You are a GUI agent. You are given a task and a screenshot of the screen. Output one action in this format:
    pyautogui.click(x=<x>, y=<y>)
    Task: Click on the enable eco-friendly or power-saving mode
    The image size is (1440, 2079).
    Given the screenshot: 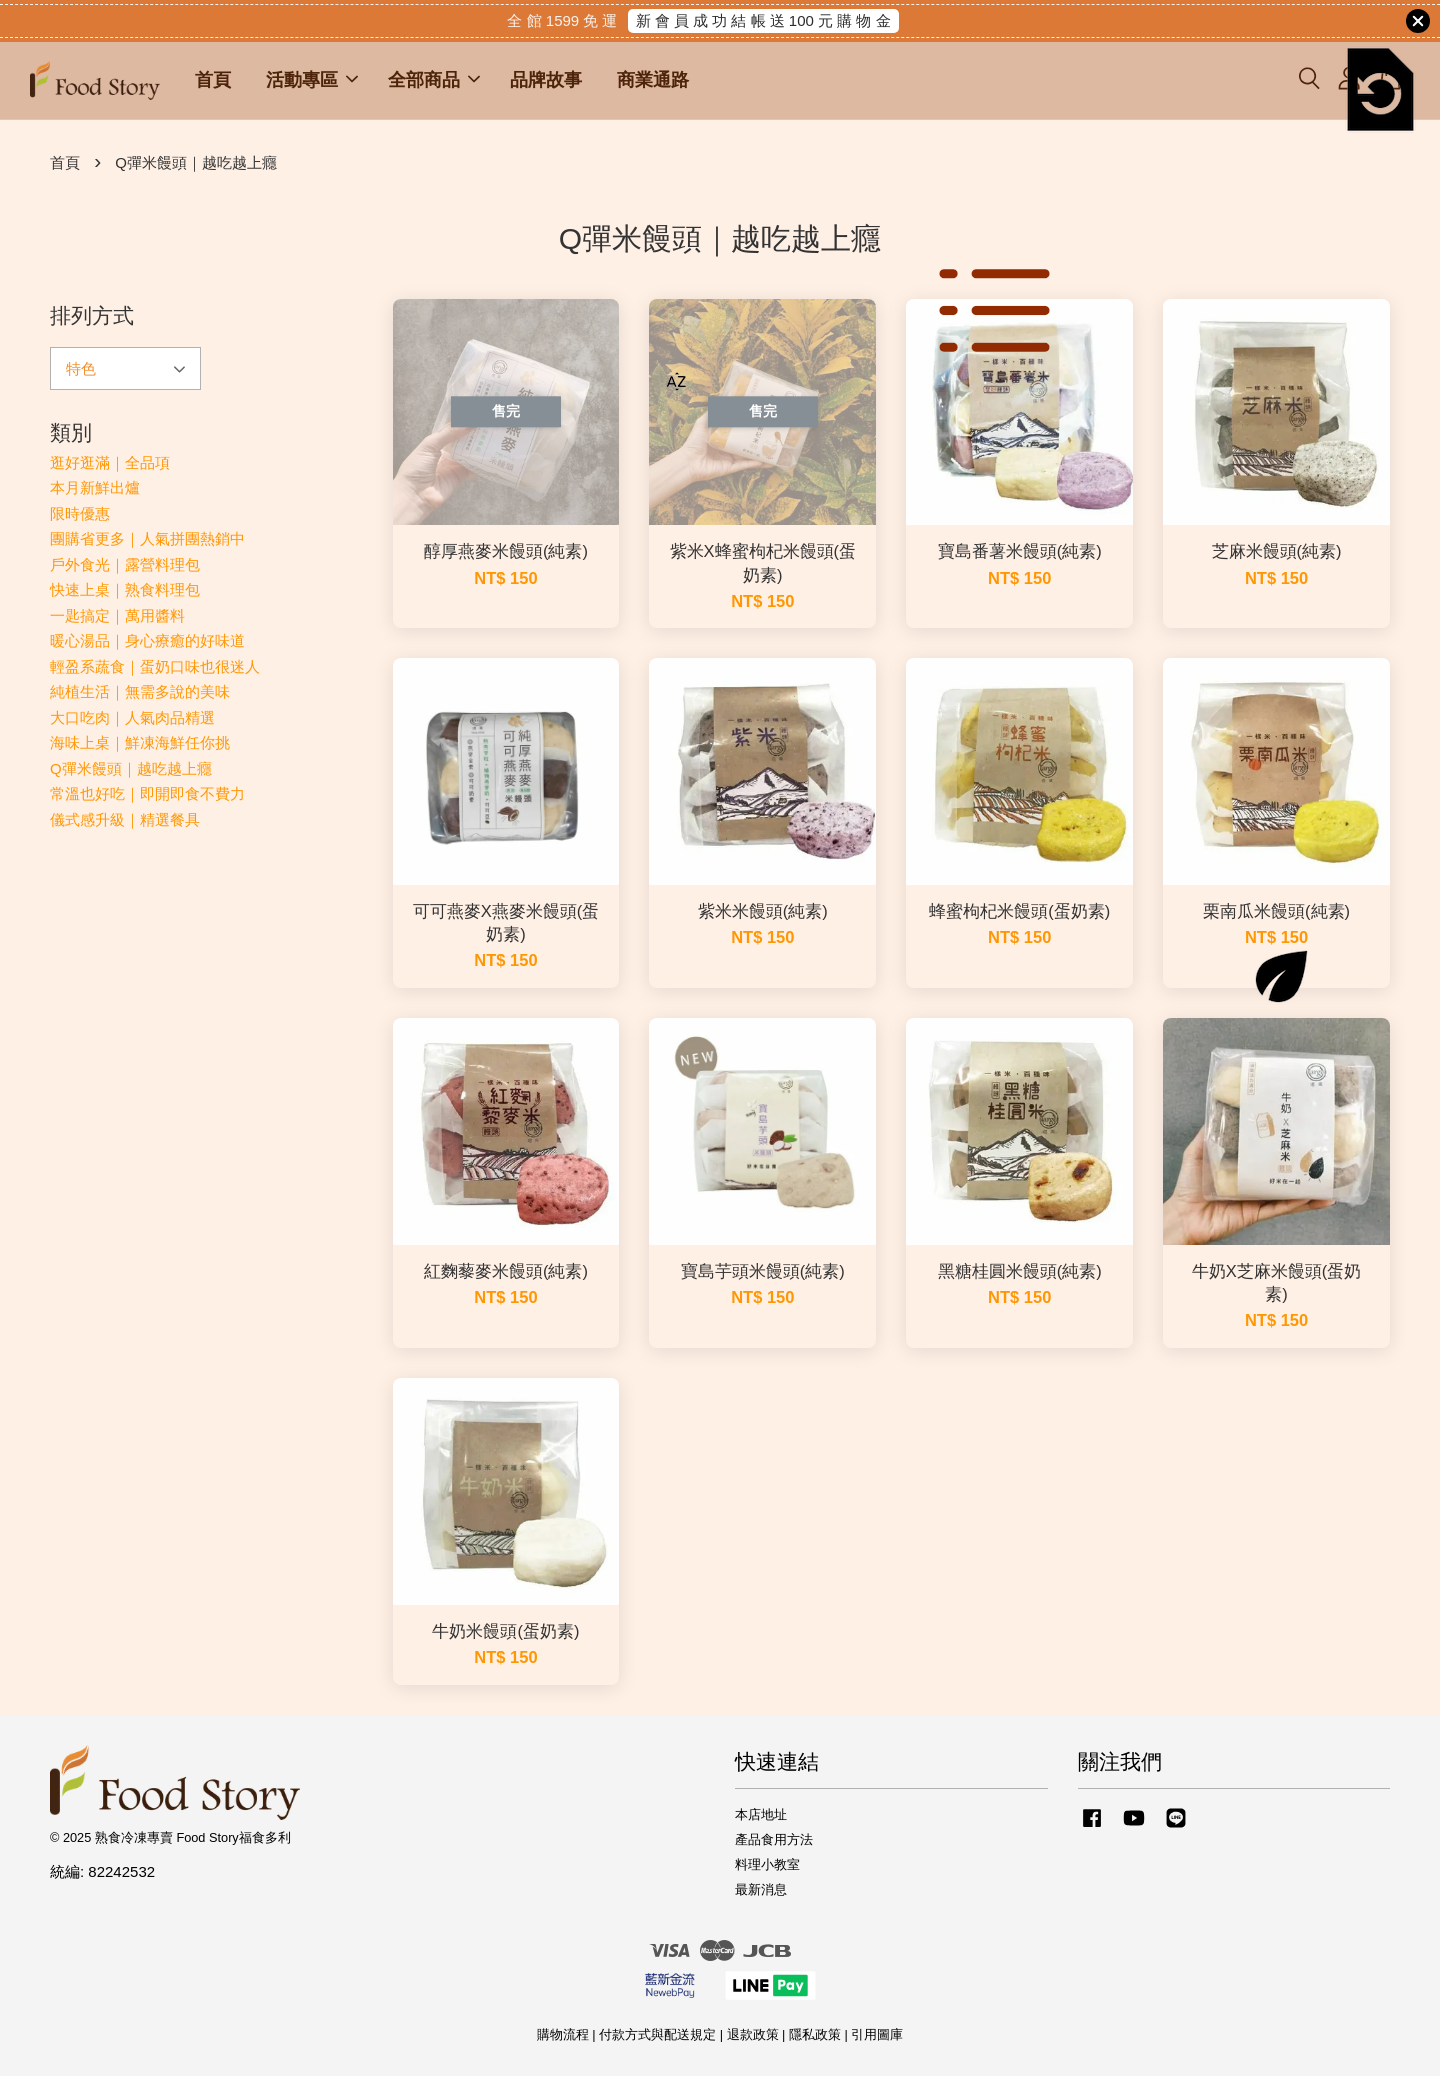 What is the action you would take?
    pyautogui.click(x=1281, y=976)
    